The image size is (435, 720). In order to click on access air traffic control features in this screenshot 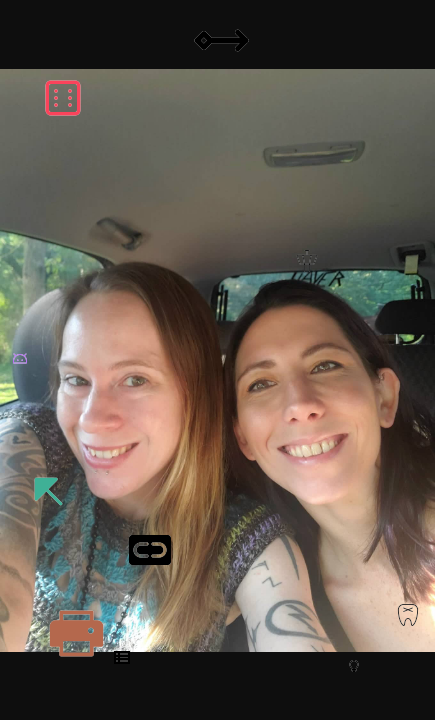, I will do `click(307, 261)`.